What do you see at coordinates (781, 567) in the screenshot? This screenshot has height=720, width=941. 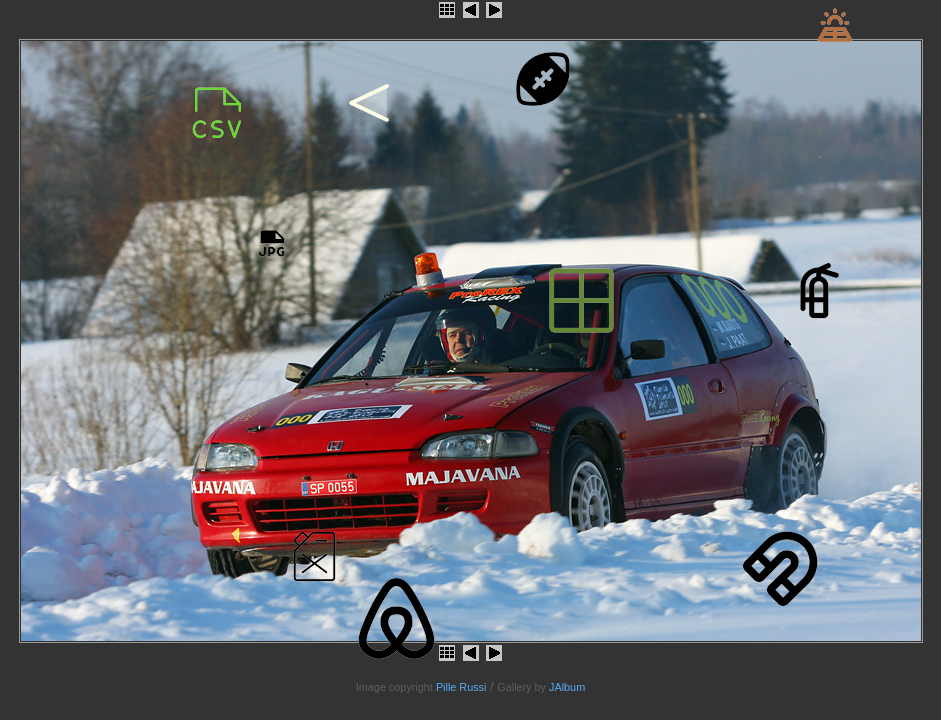 I see `activate magnetic snap or alignment tool` at bounding box center [781, 567].